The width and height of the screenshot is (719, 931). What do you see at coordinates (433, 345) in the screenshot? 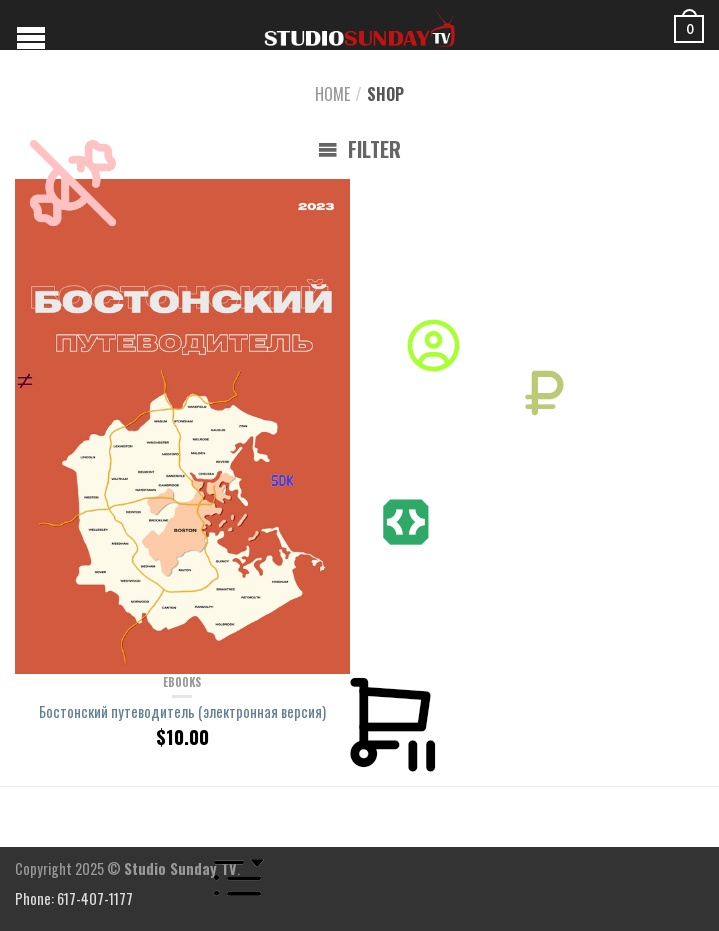
I see `view your profile` at bounding box center [433, 345].